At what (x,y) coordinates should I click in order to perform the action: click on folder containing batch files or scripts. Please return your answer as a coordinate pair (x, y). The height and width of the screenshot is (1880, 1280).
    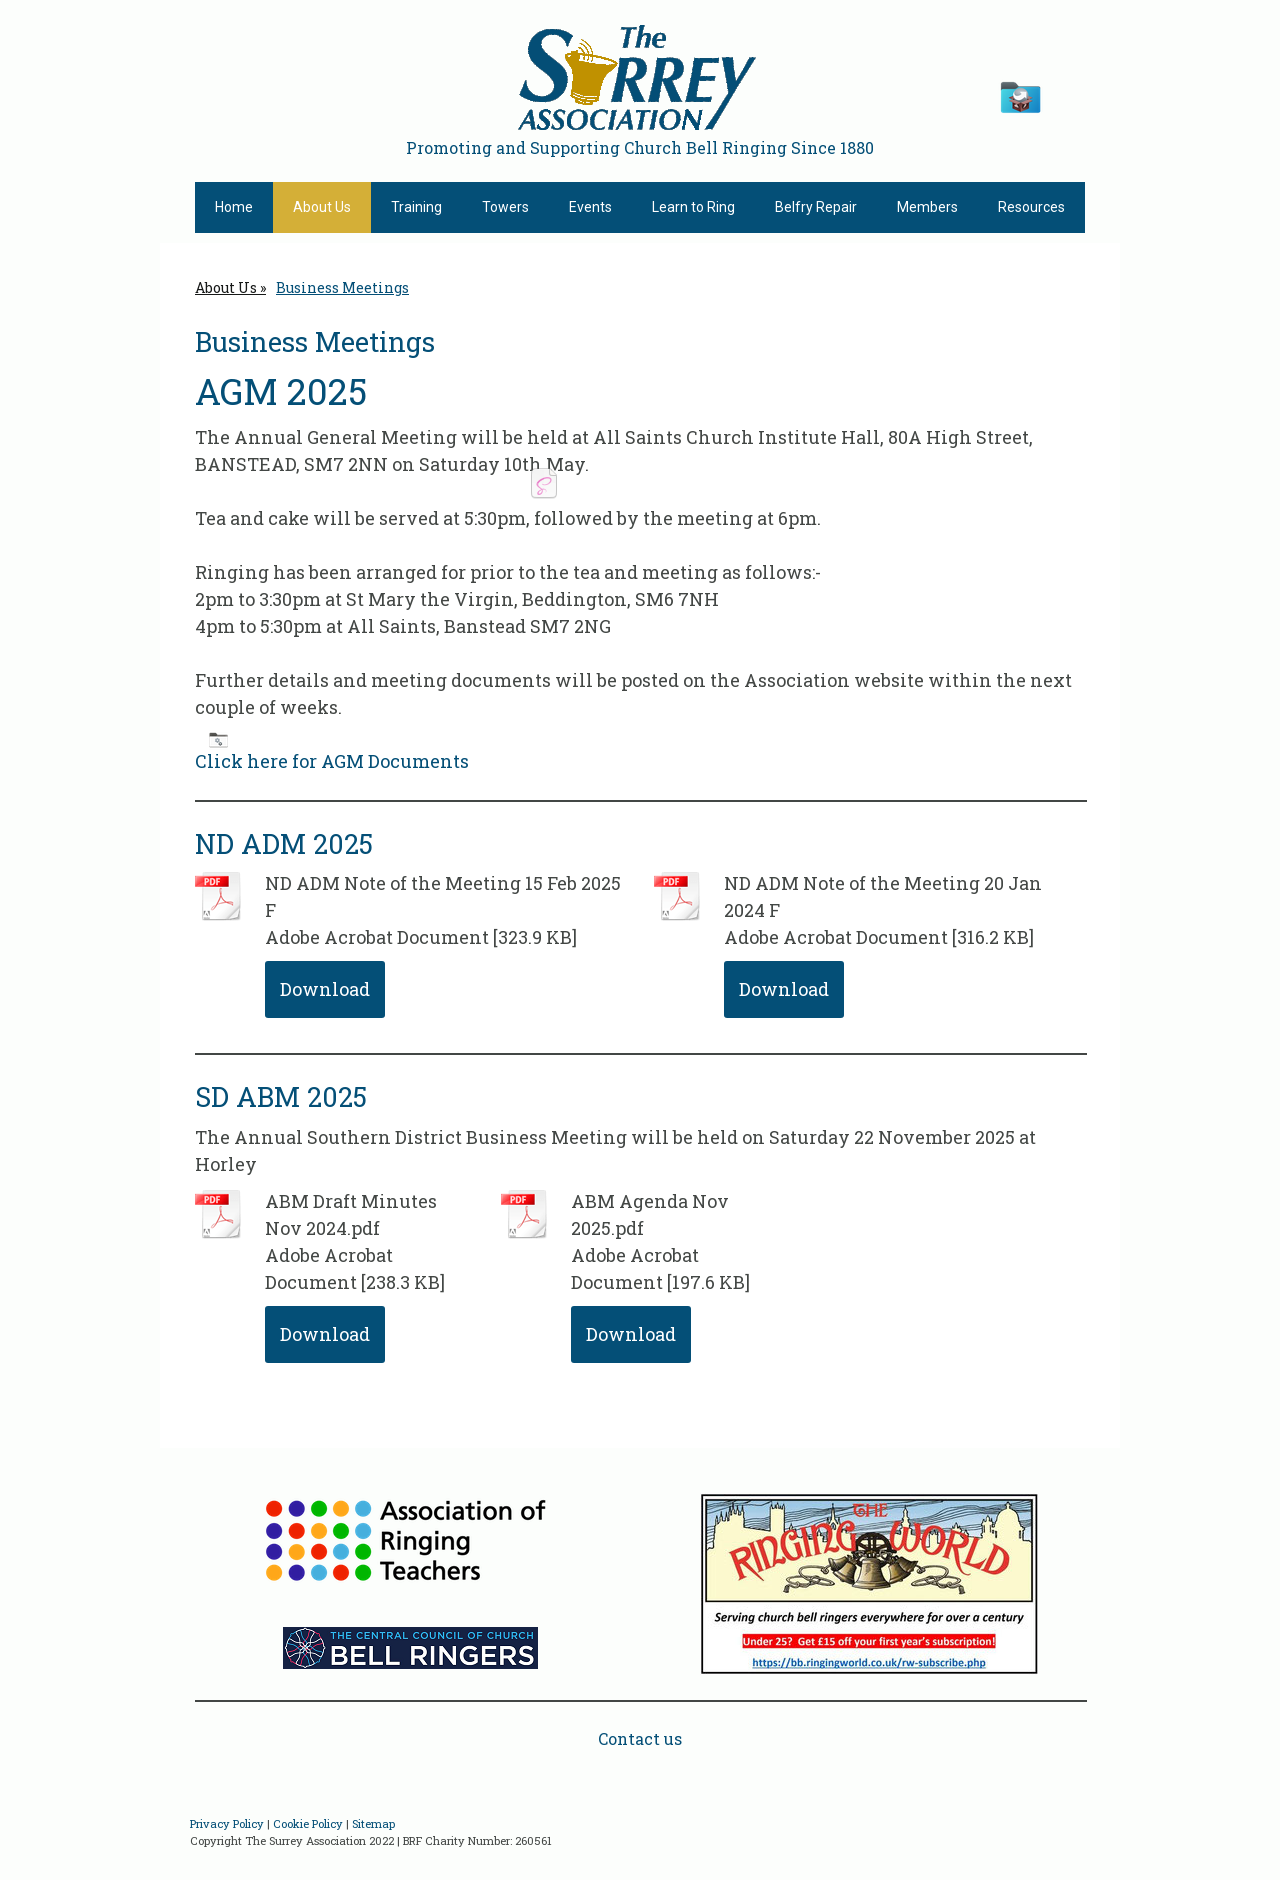
    Looking at the image, I should click on (218, 740).